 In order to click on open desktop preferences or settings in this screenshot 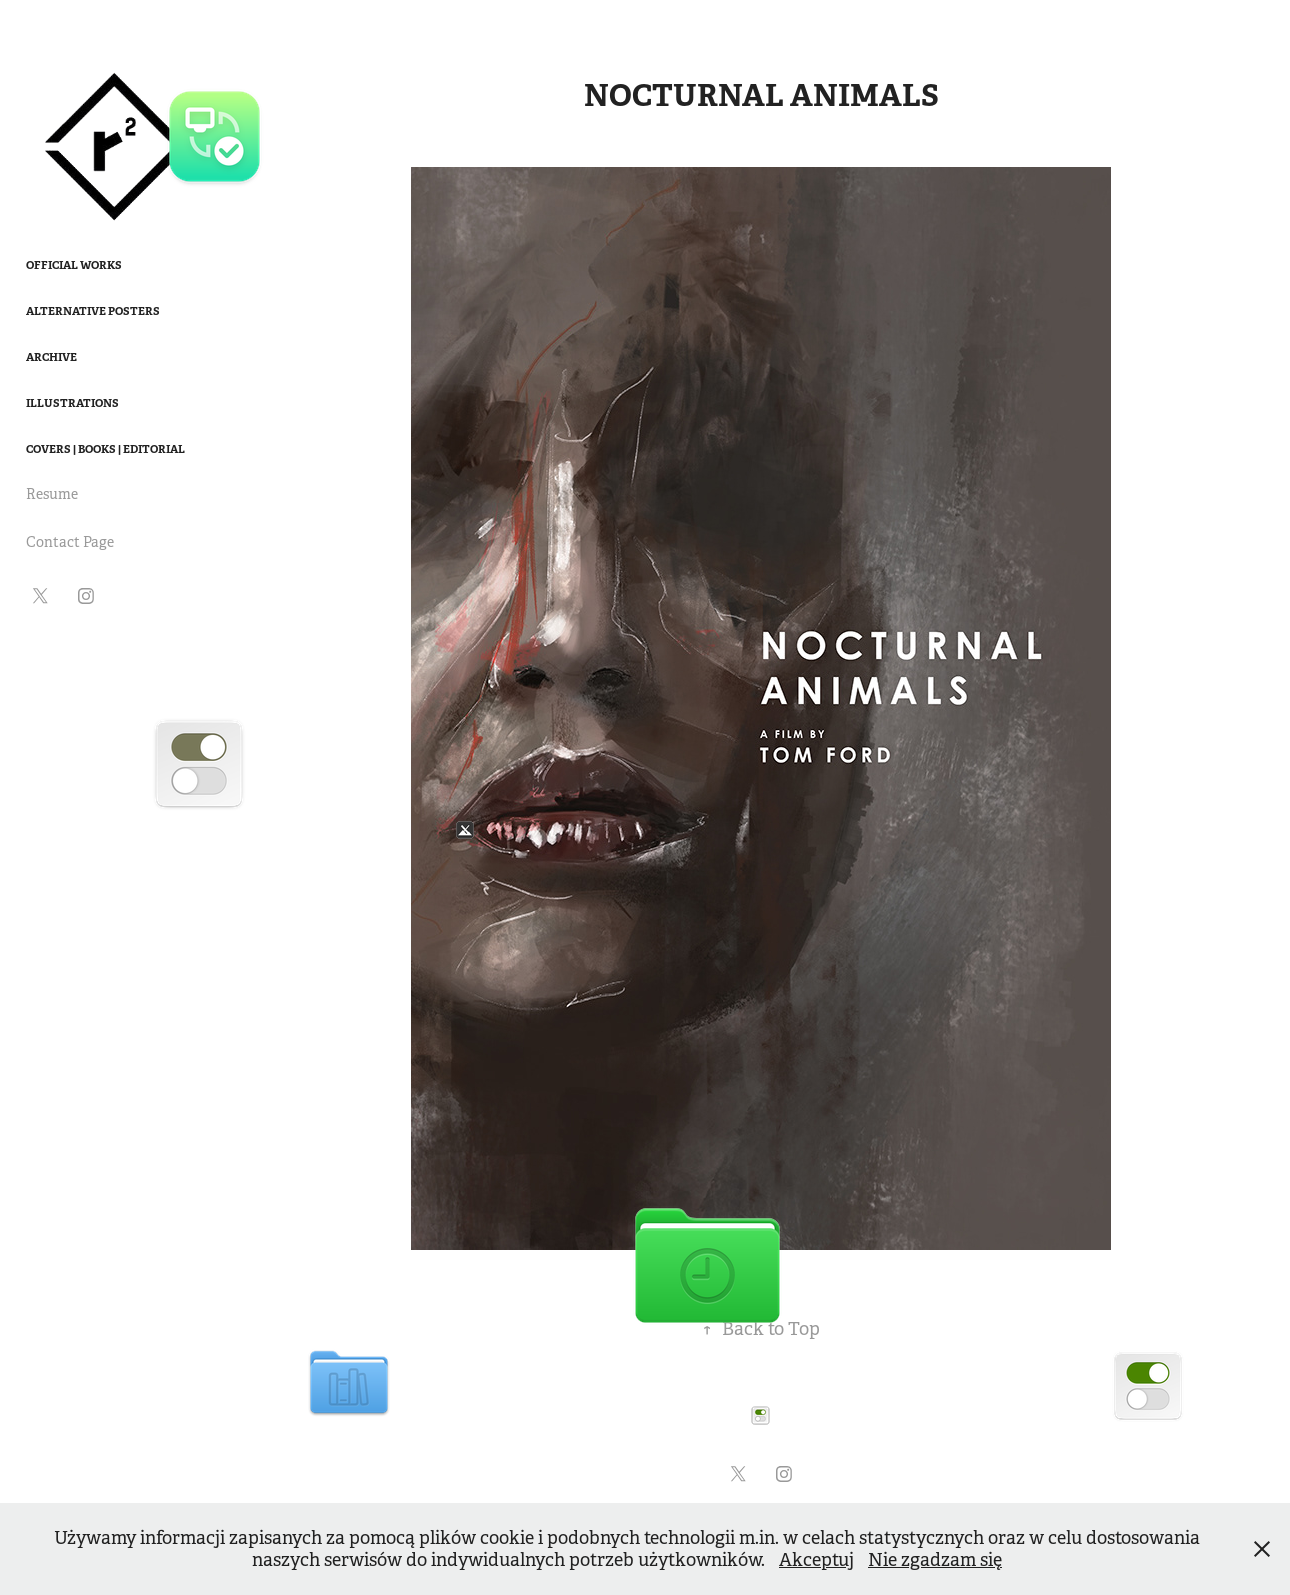, I will do `click(1148, 1386)`.